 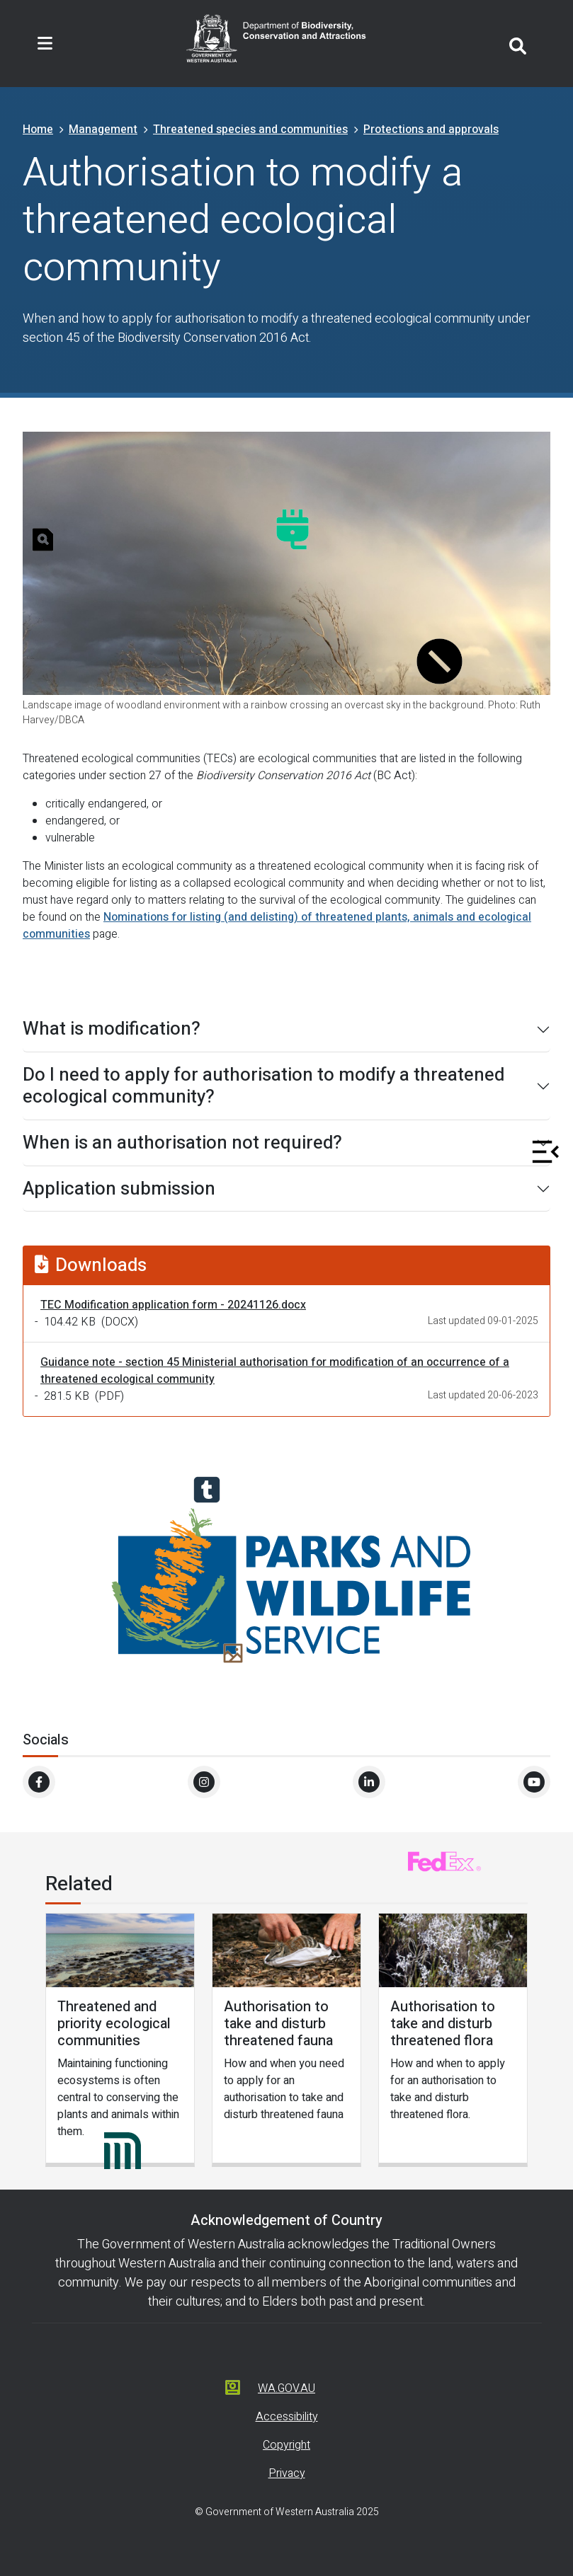 I want to click on connect to a power source, so click(x=293, y=529).